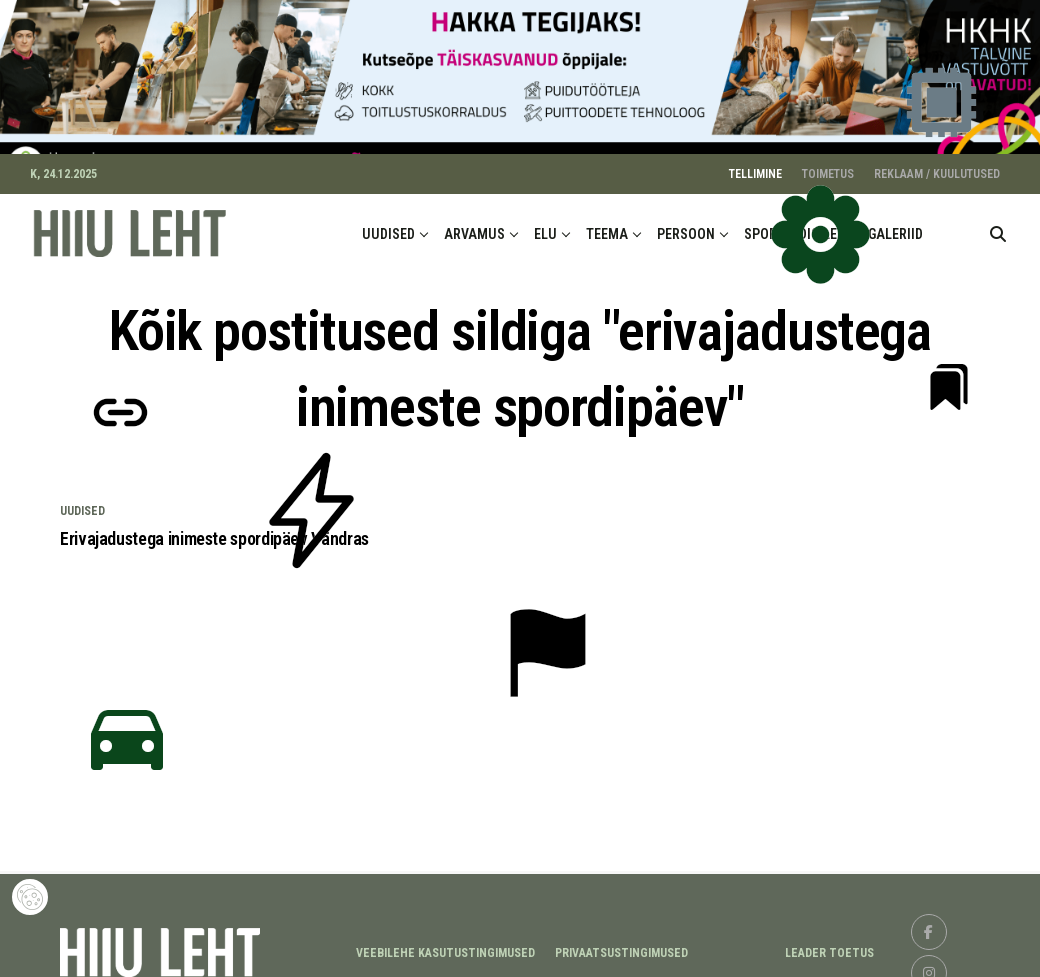 The height and width of the screenshot is (977, 1040). Describe the element at coordinates (548, 653) in the screenshot. I see `flag or mark an item for follow-up` at that location.